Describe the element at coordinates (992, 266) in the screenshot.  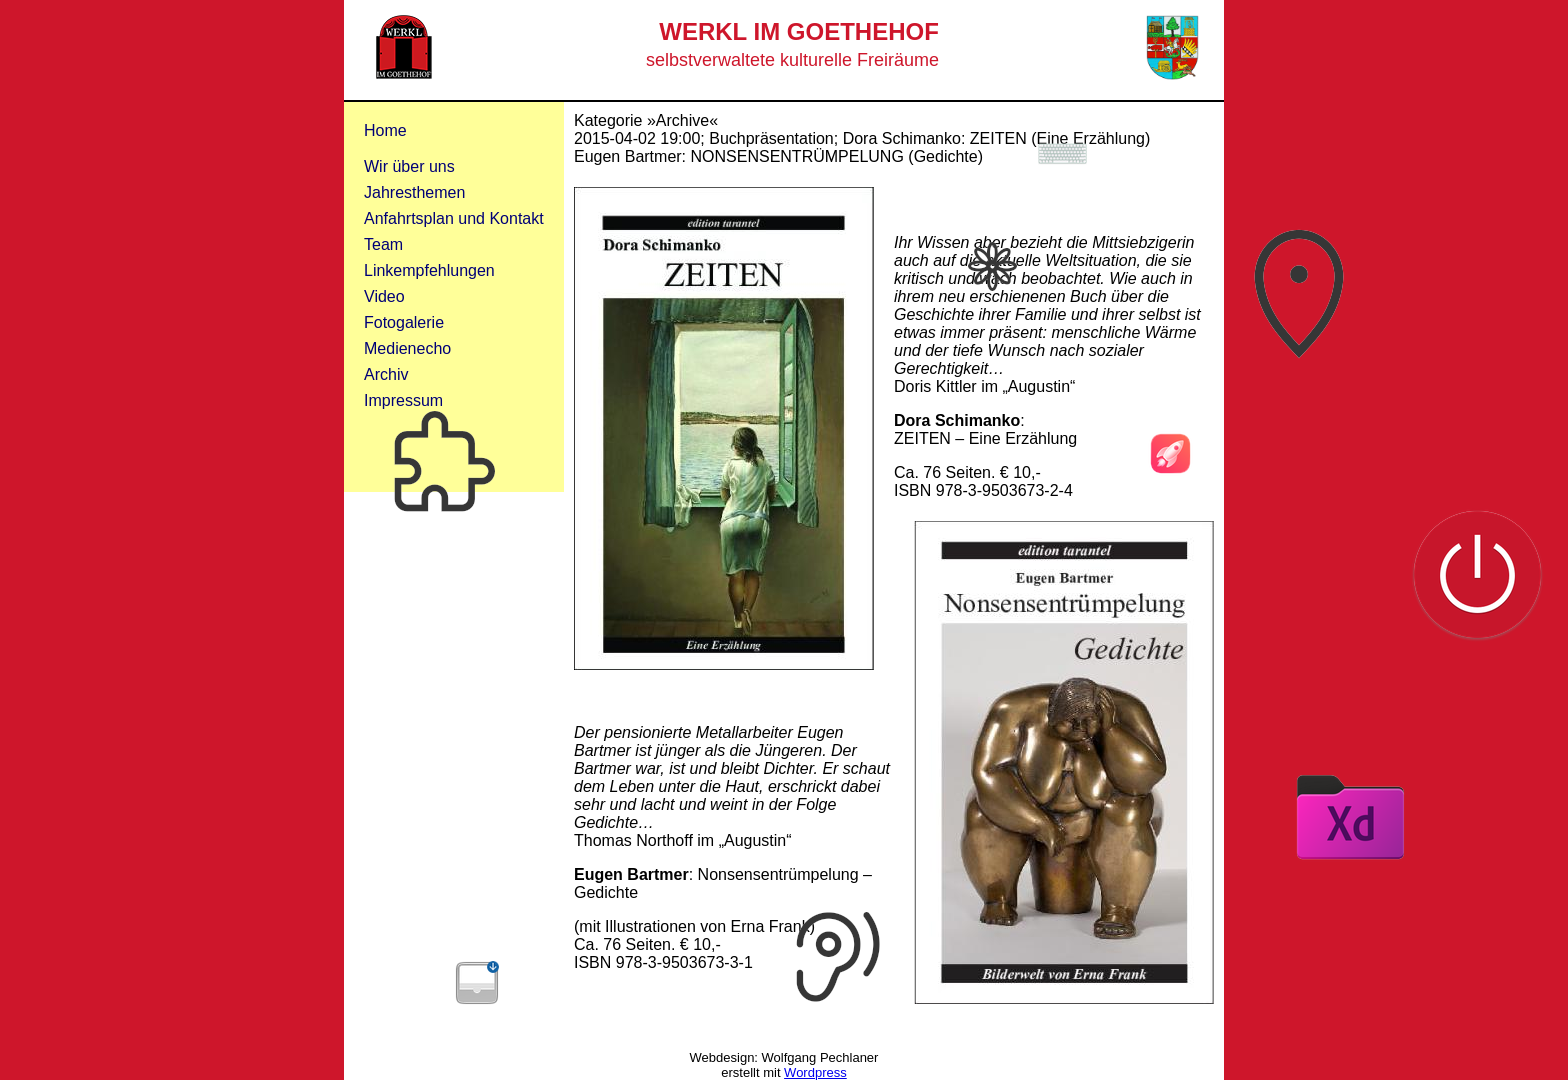
I see `open budgie window shuffler workspace manager` at that location.